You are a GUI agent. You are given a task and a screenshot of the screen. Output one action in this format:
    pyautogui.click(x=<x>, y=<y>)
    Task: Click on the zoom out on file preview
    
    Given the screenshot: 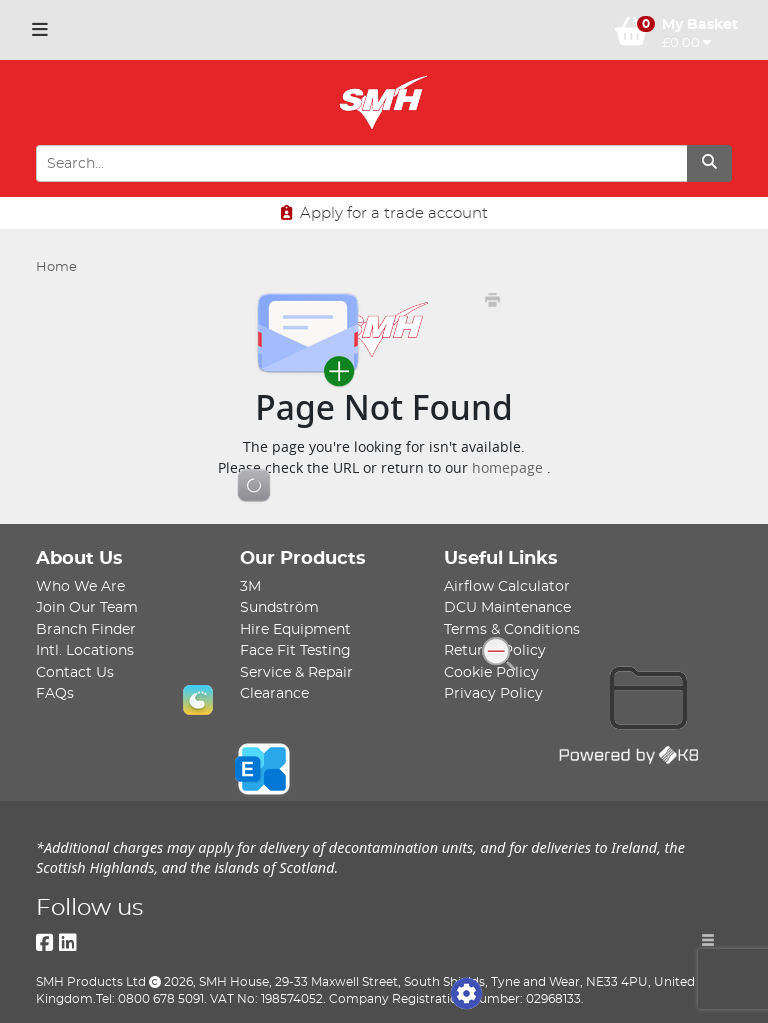 What is the action you would take?
    pyautogui.click(x=498, y=653)
    